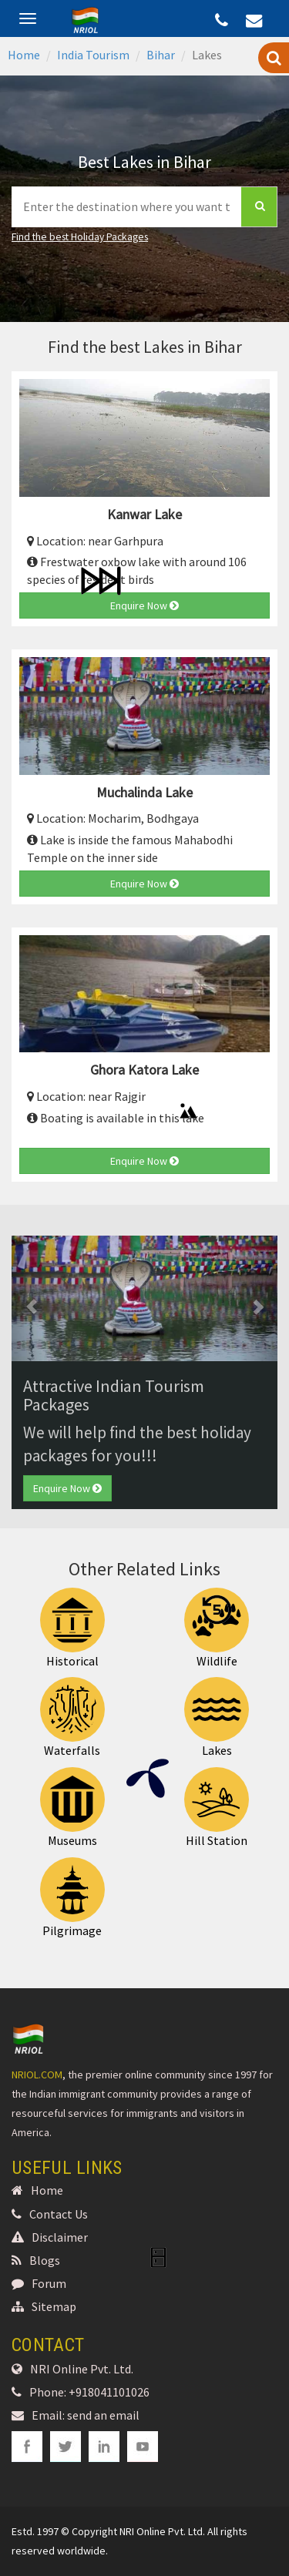 This screenshot has width=289, height=2576. Describe the element at coordinates (147, 1778) in the screenshot. I see `telenor telecommunications company logo` at that location.